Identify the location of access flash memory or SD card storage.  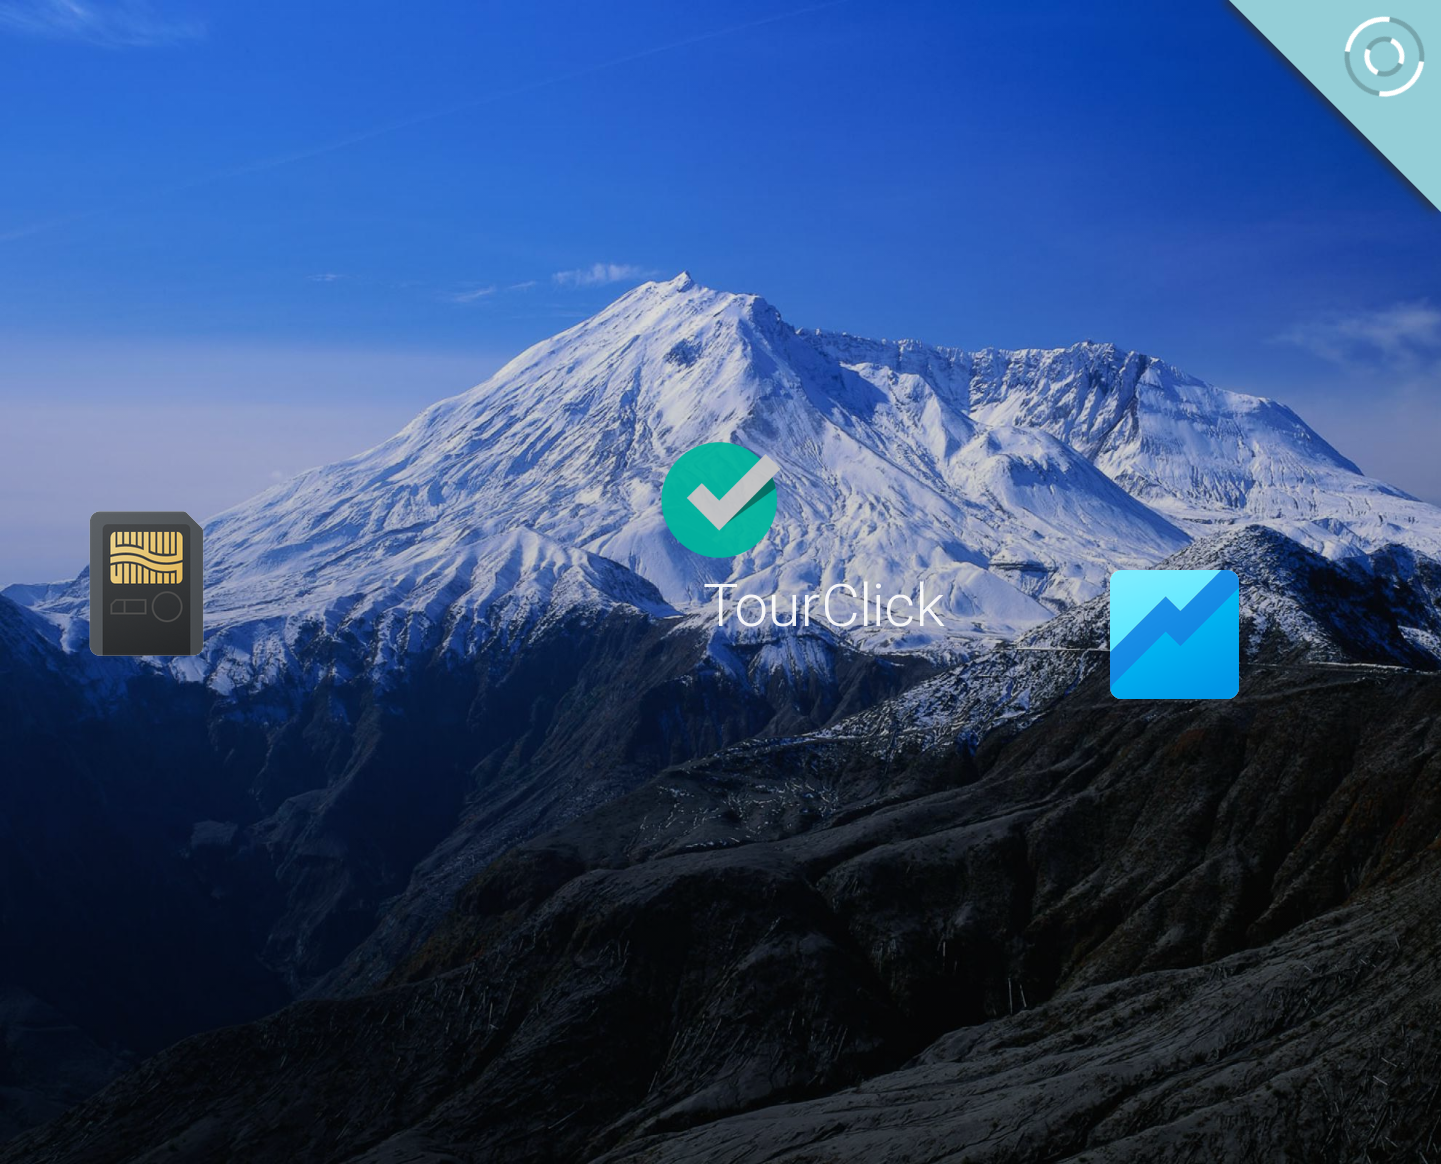
(146, 583).